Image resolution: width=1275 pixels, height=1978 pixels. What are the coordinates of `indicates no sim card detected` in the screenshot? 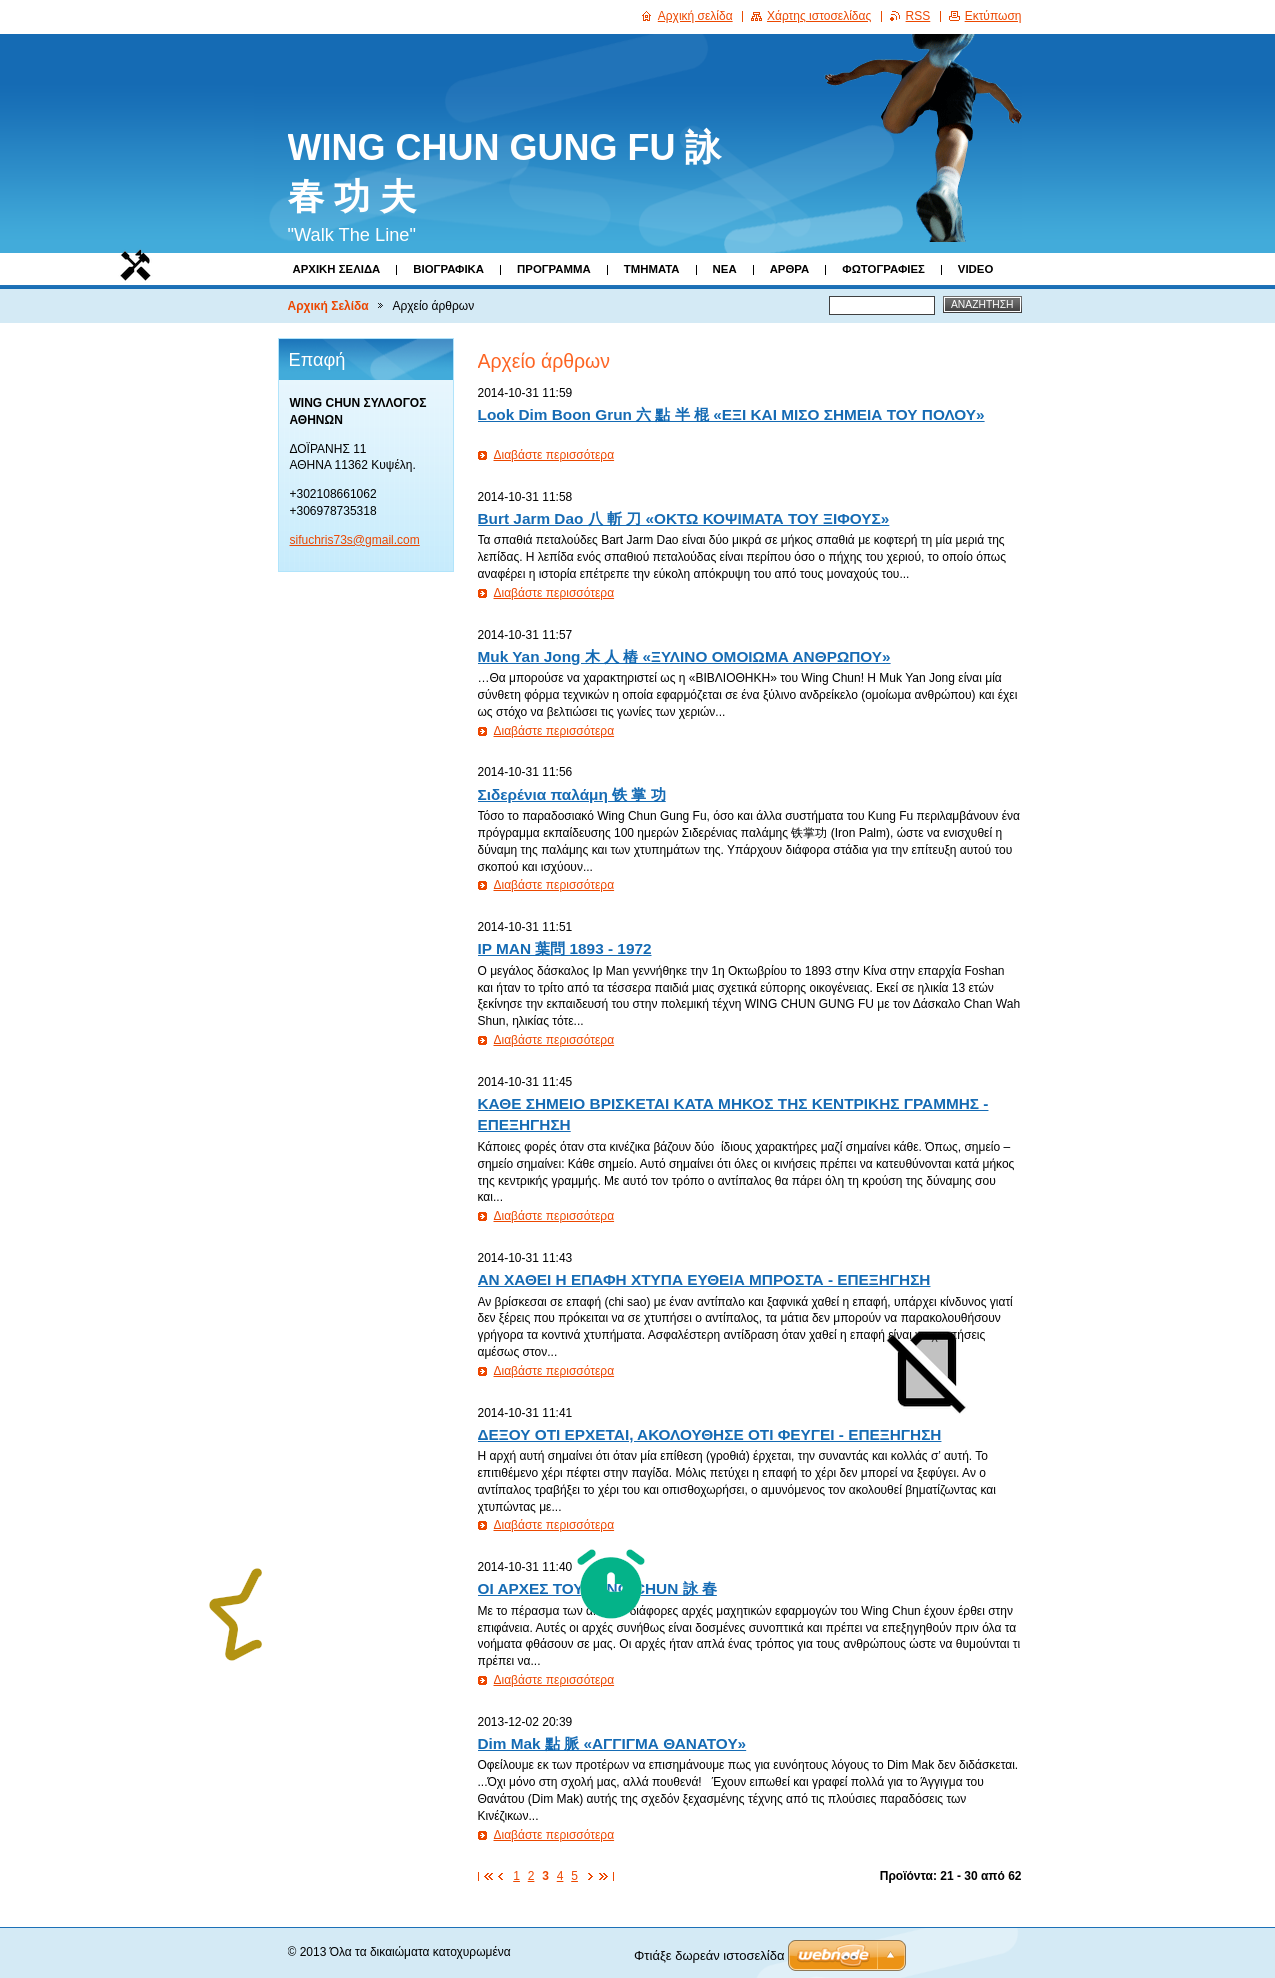 It's located at (927, 1369).